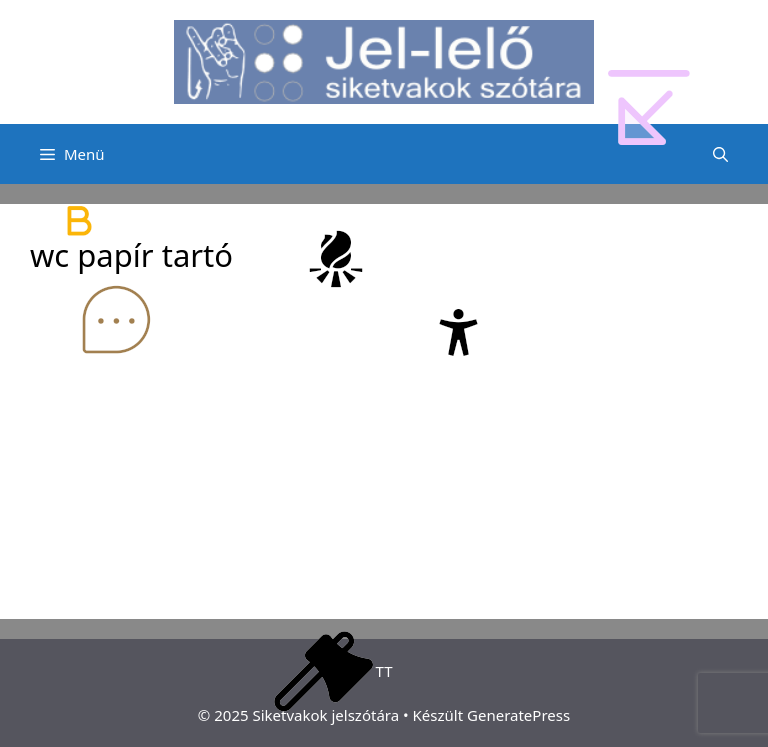 Image resolution: width=768 pixels, height=747 pixels. Describe the element at coordinates (115, 321) in the screenshot. I see `open chat or messaging` at that location.